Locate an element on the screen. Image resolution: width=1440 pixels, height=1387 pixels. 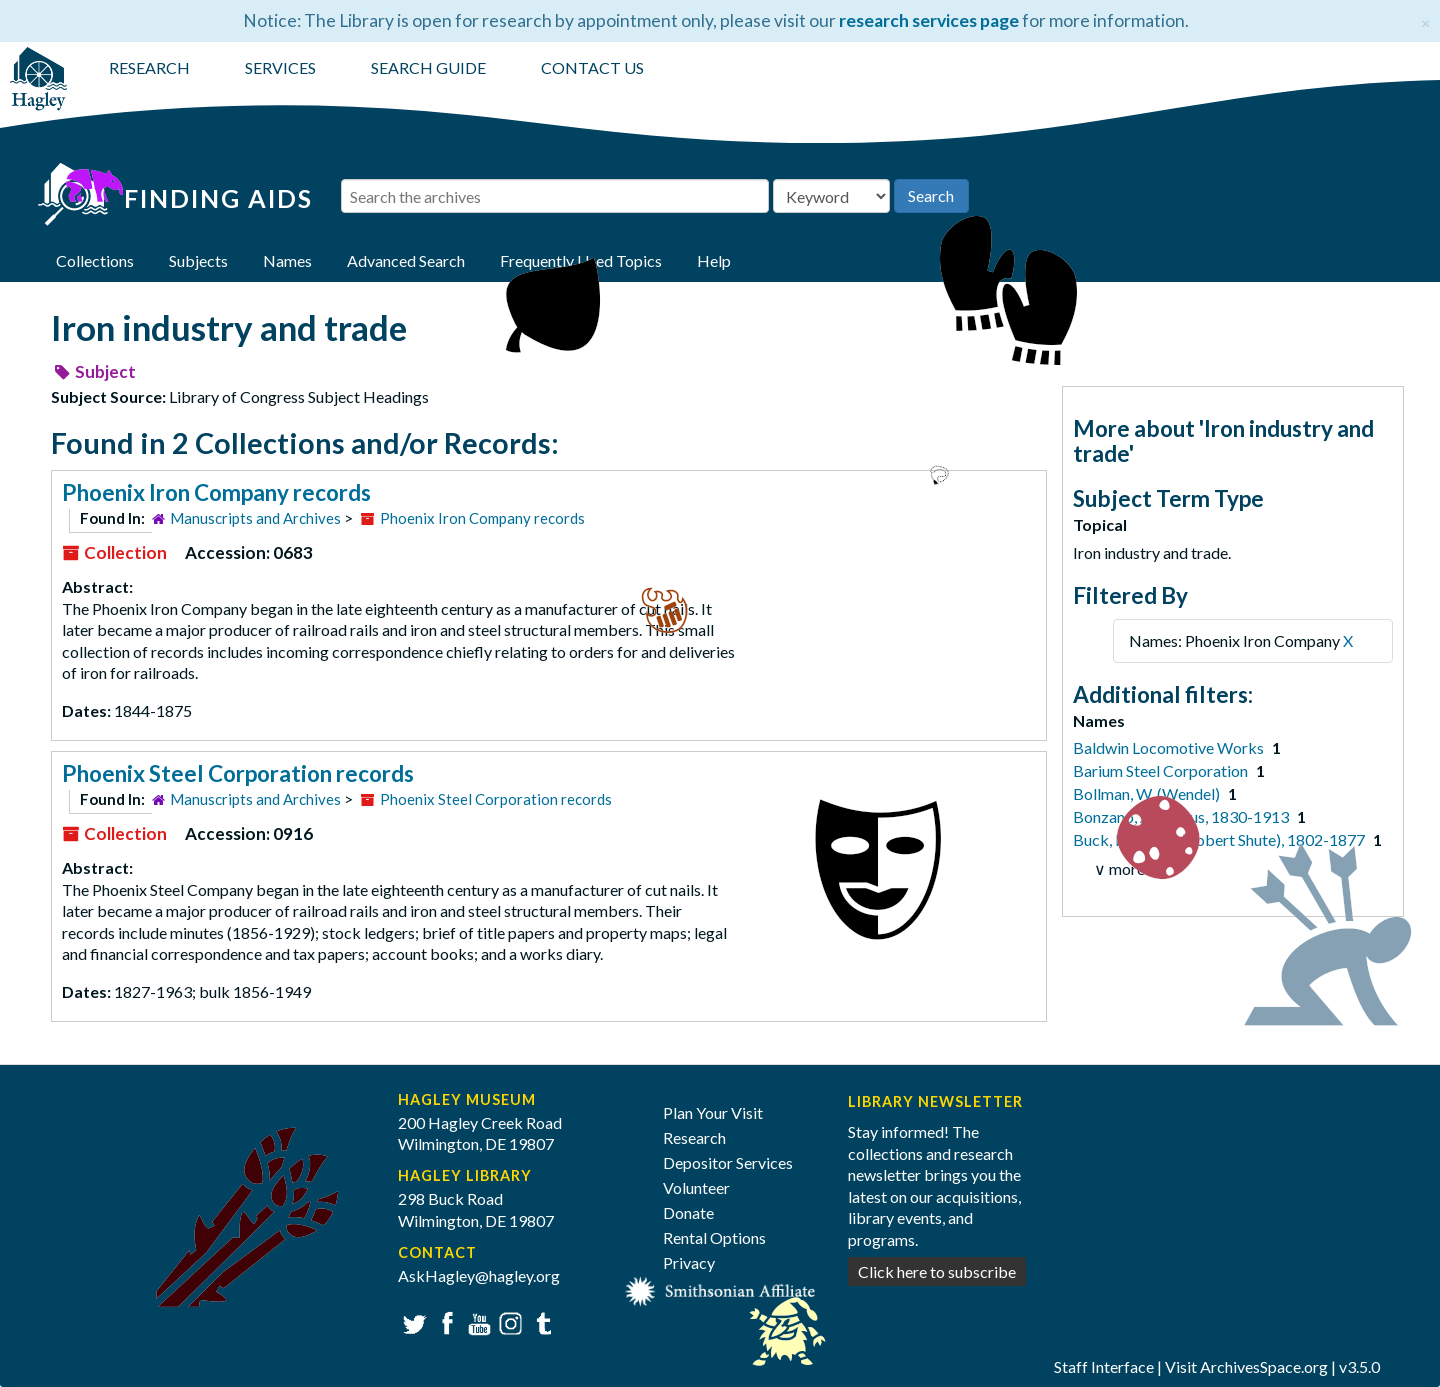
accept or manage cookie preferences is located at coordinates (1158, 837).